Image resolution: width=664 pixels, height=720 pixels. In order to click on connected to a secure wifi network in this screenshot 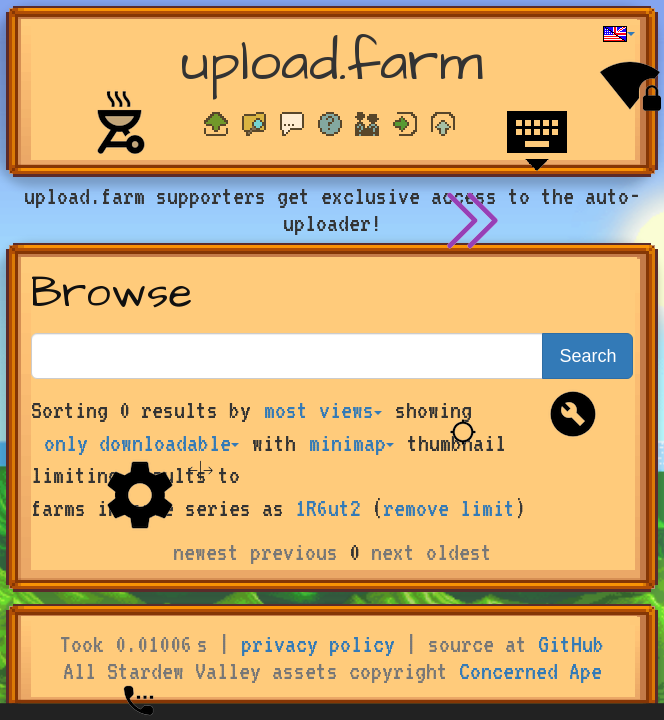, I will do `click(630, 85)`.